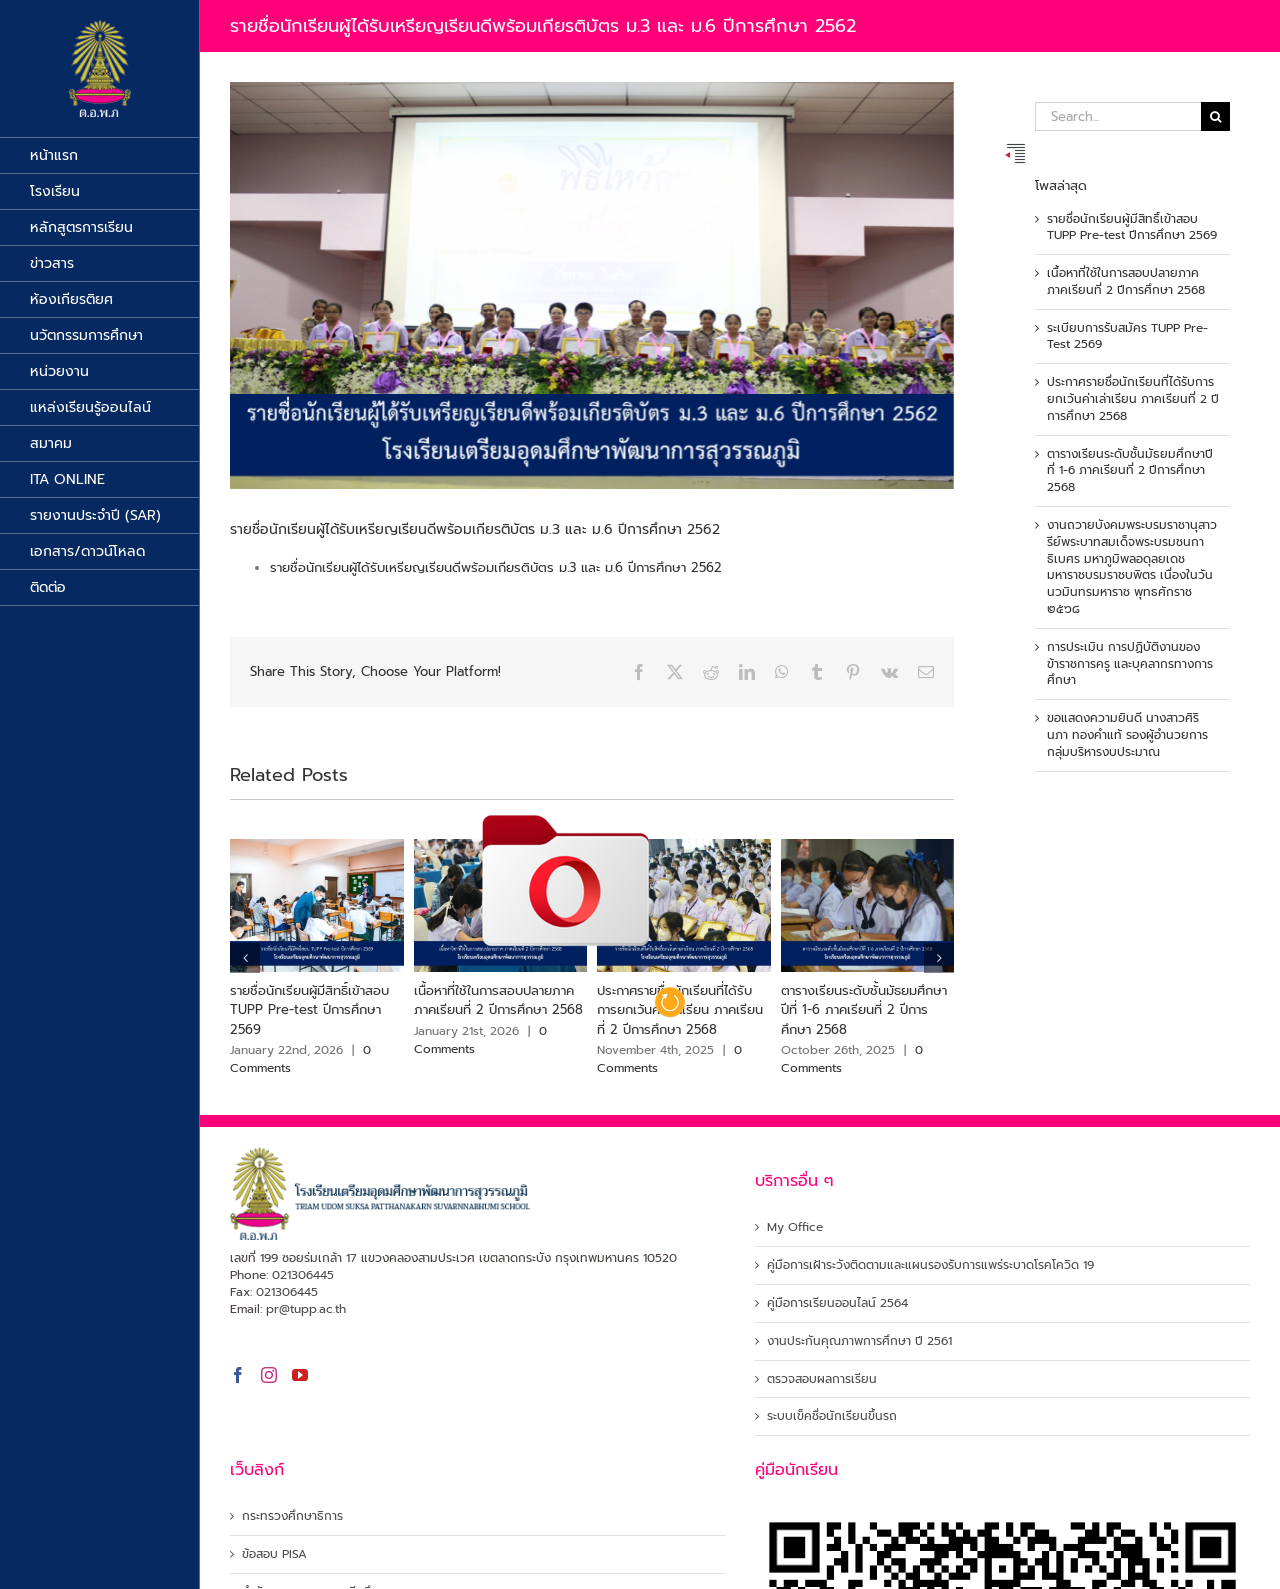  I want to click on decrease text indentation, so click(1015, 154).